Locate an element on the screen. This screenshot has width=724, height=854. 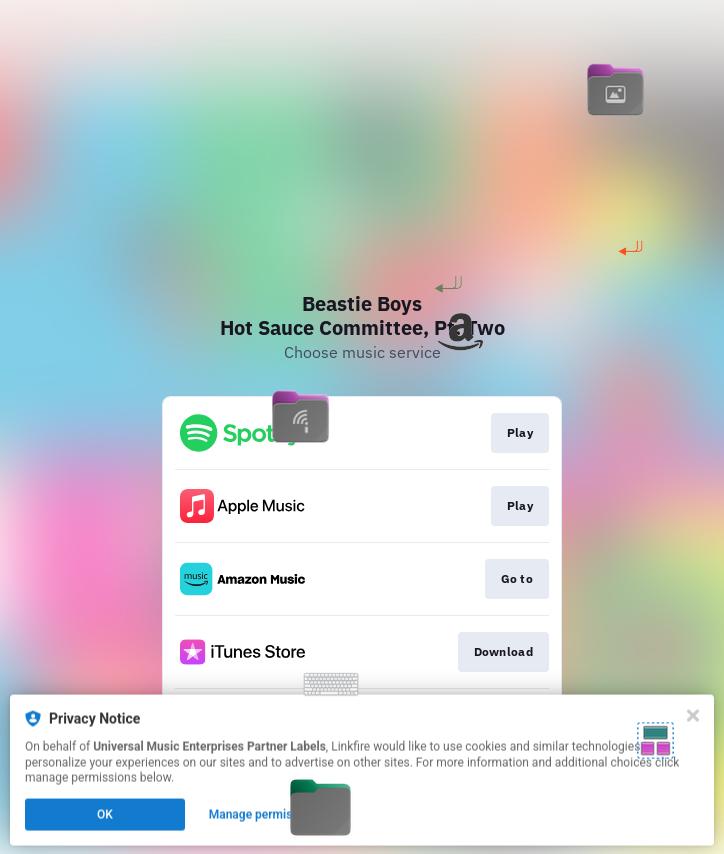
open insync cloud sync folder is located at coordinates (300, 416).